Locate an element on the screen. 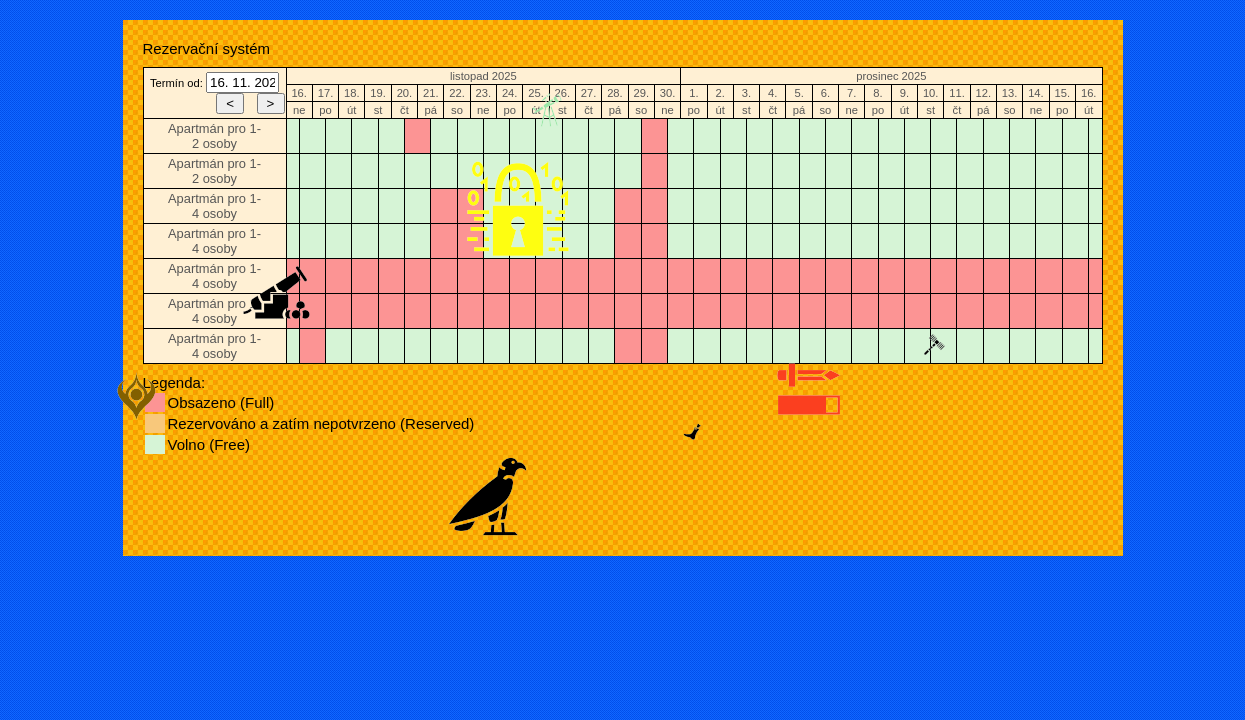 The height and width of the screenshot is (720, 1245). egyptian-themed game element or character is located at coordinates (487, 496).